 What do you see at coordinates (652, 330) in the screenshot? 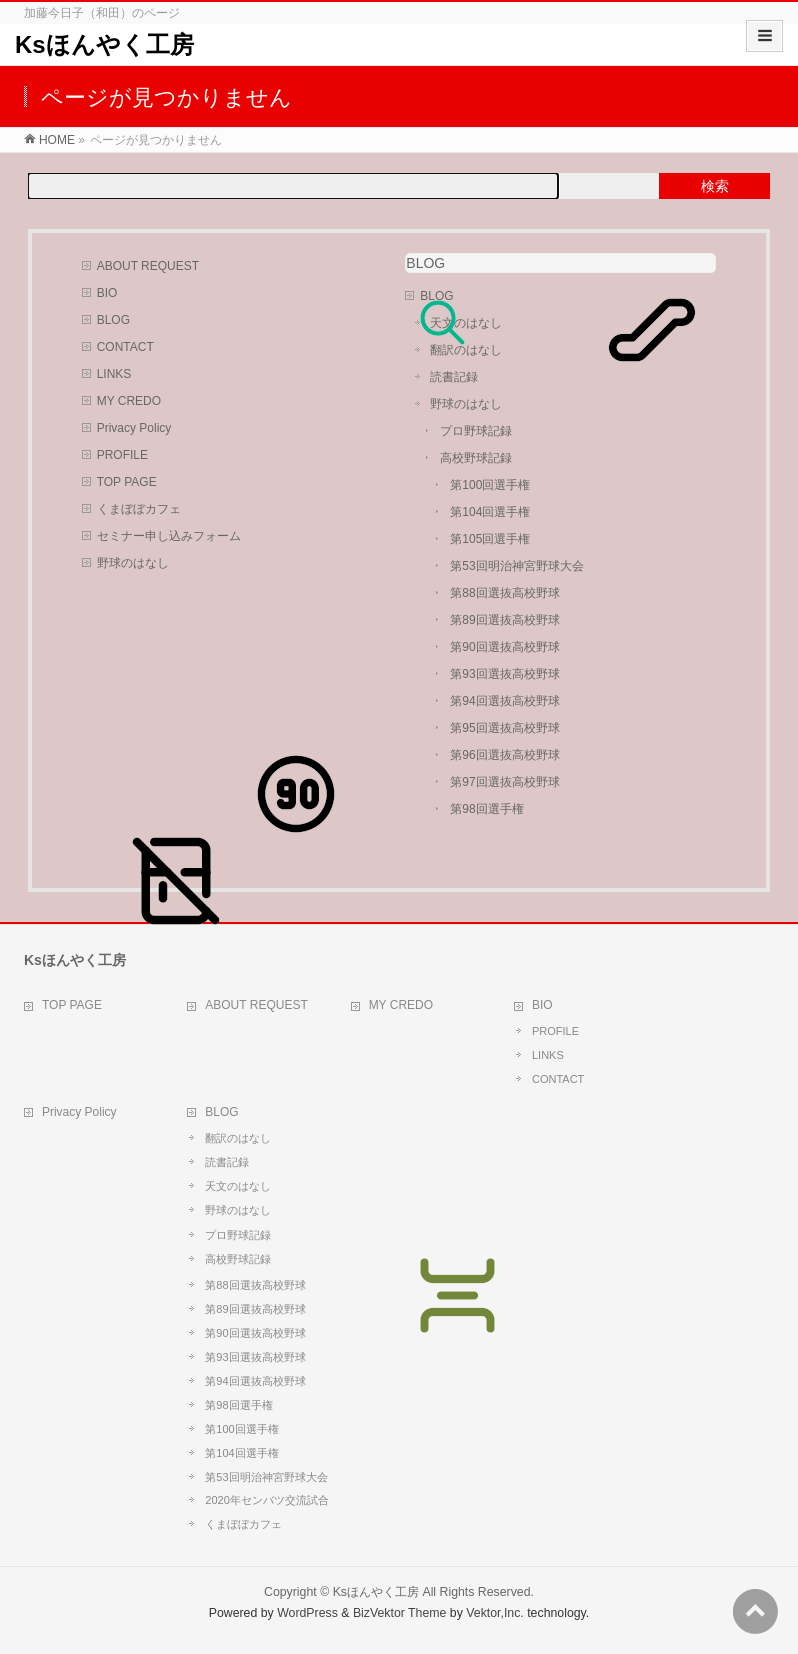
I see `indicates escalator location in a building or transit map` at bounding box center [652, 330].